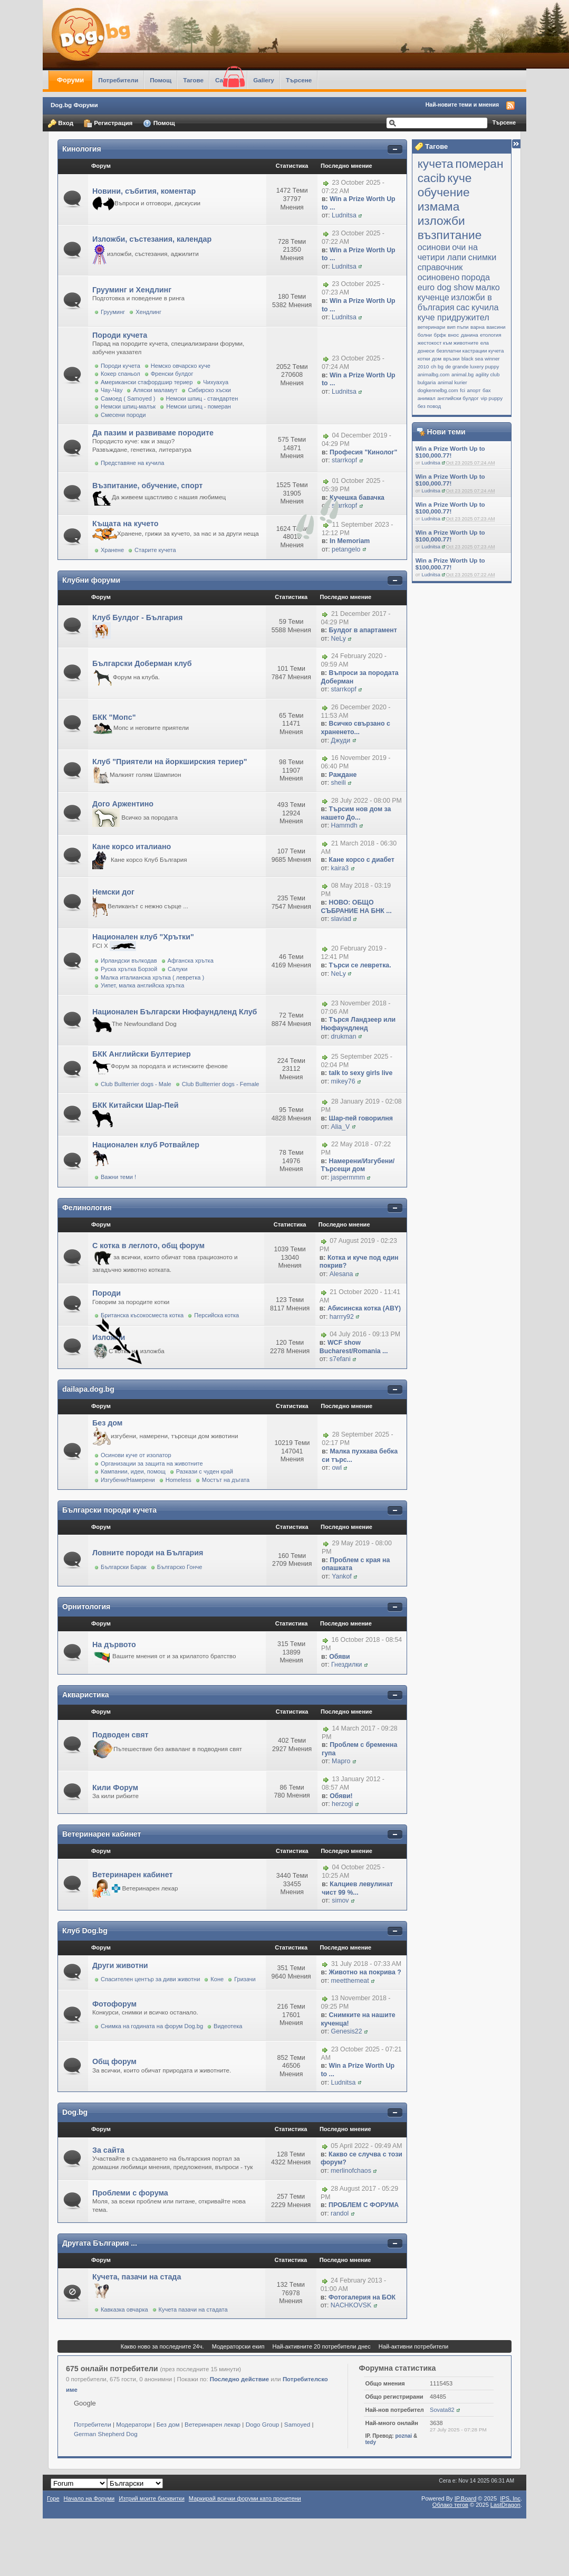 The width and height of the screenshot is (569, 2576). Describe the element at coordinates (317, 519) in the screenshot. I see `track wildlife or animal sightings` at that location.